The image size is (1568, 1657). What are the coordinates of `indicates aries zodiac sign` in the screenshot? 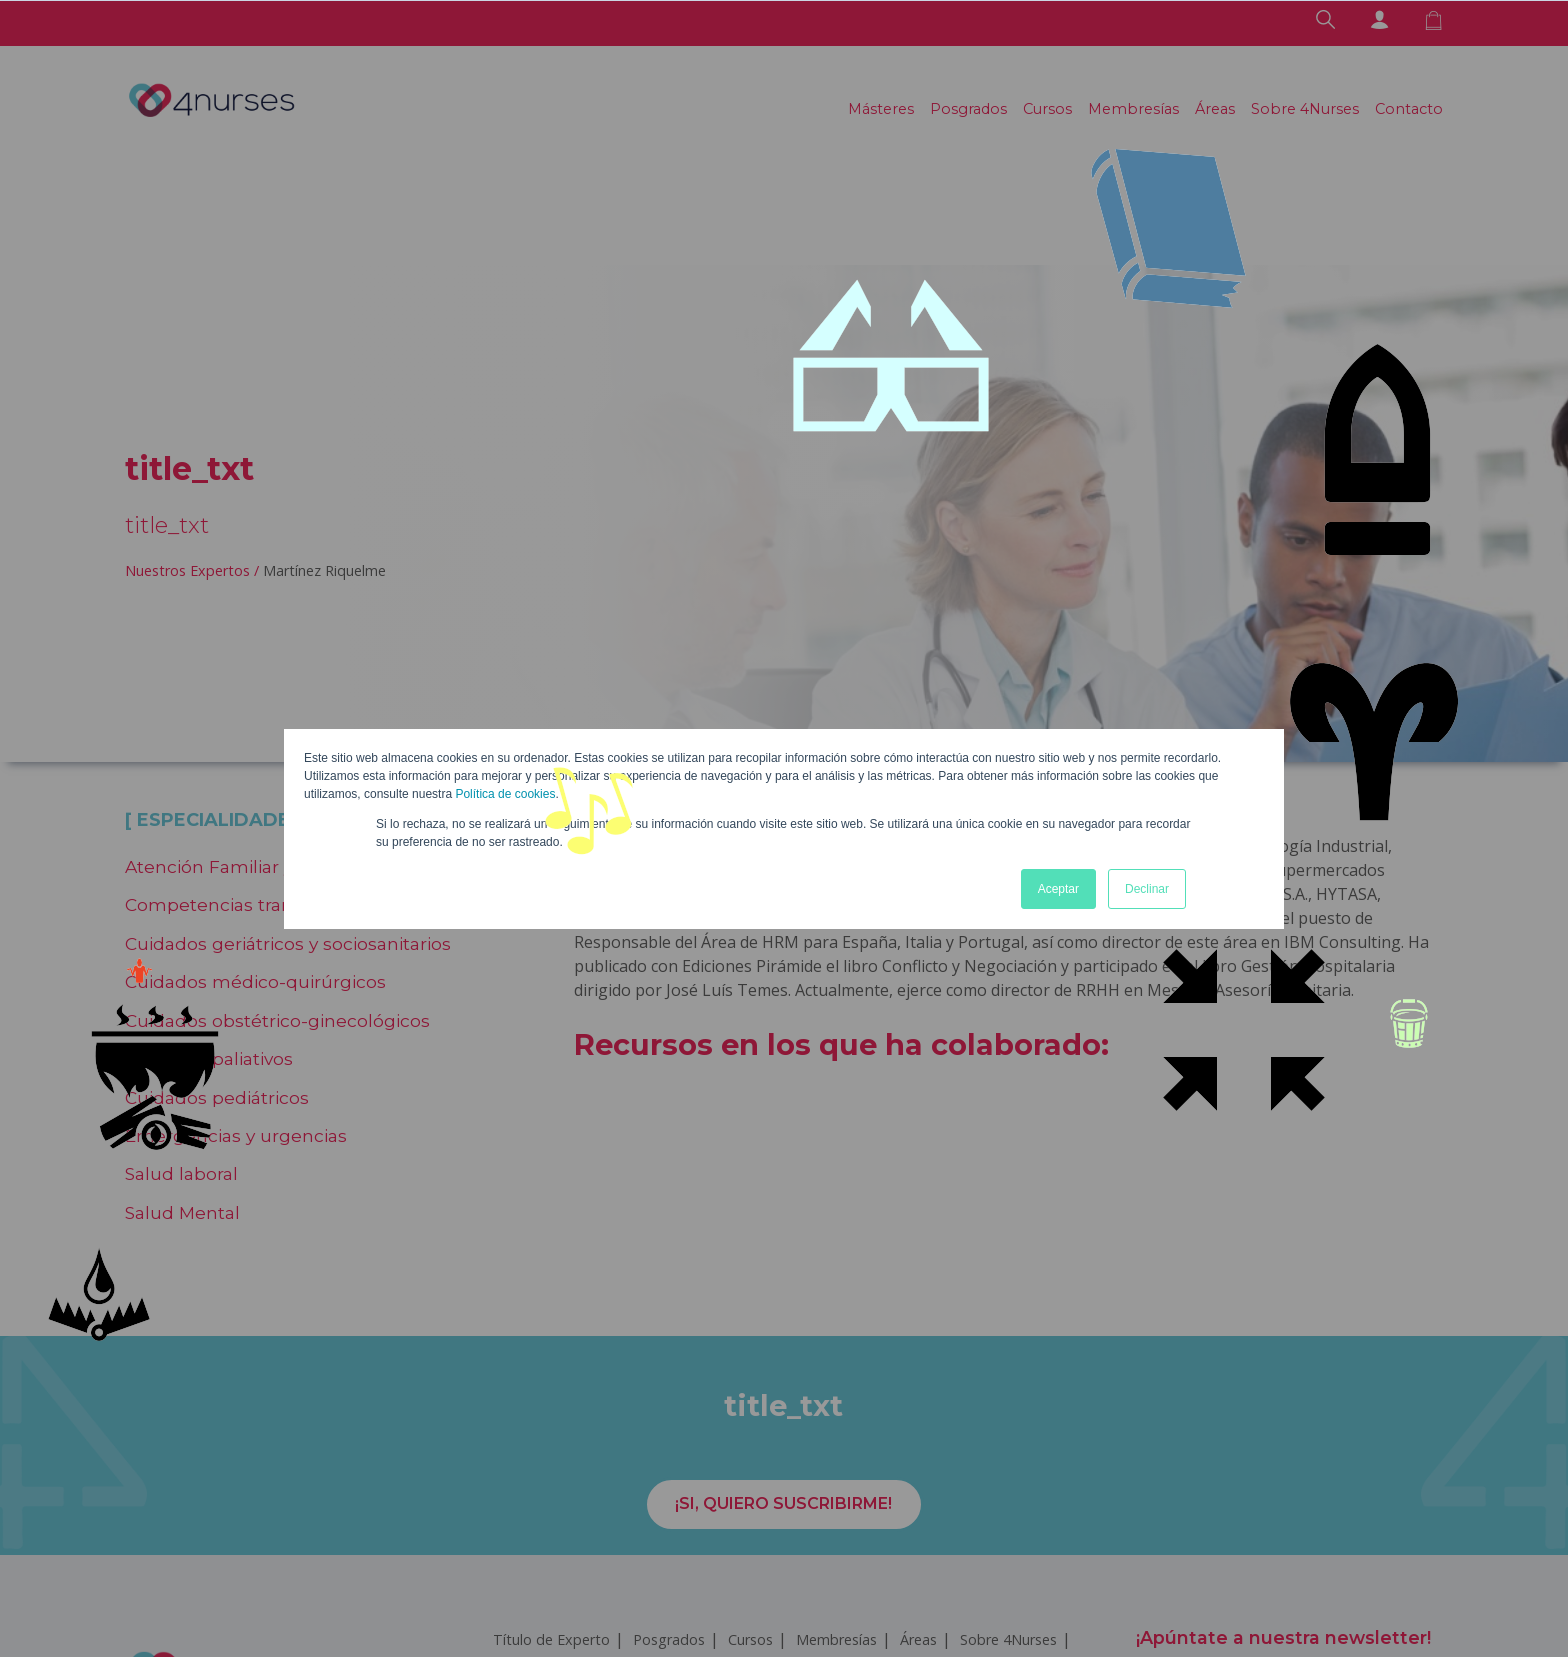 It's located at (1374, 741).